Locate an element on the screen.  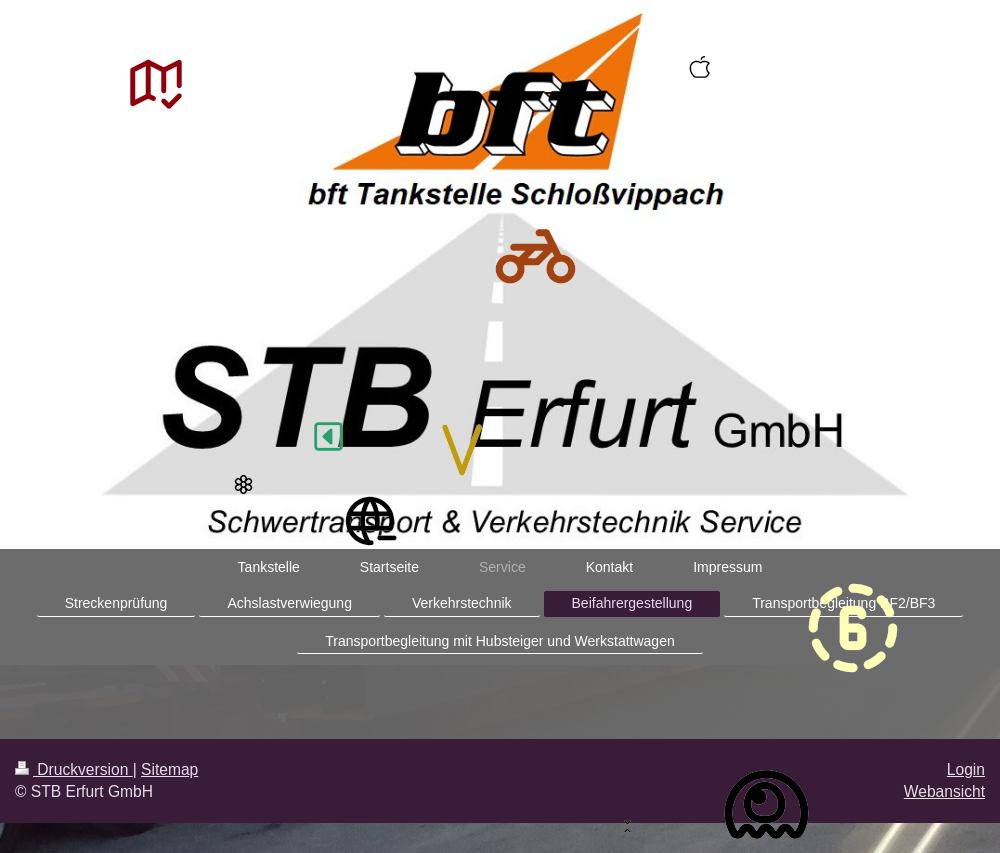
sign in with Apple is located at coordinates (700, 68).